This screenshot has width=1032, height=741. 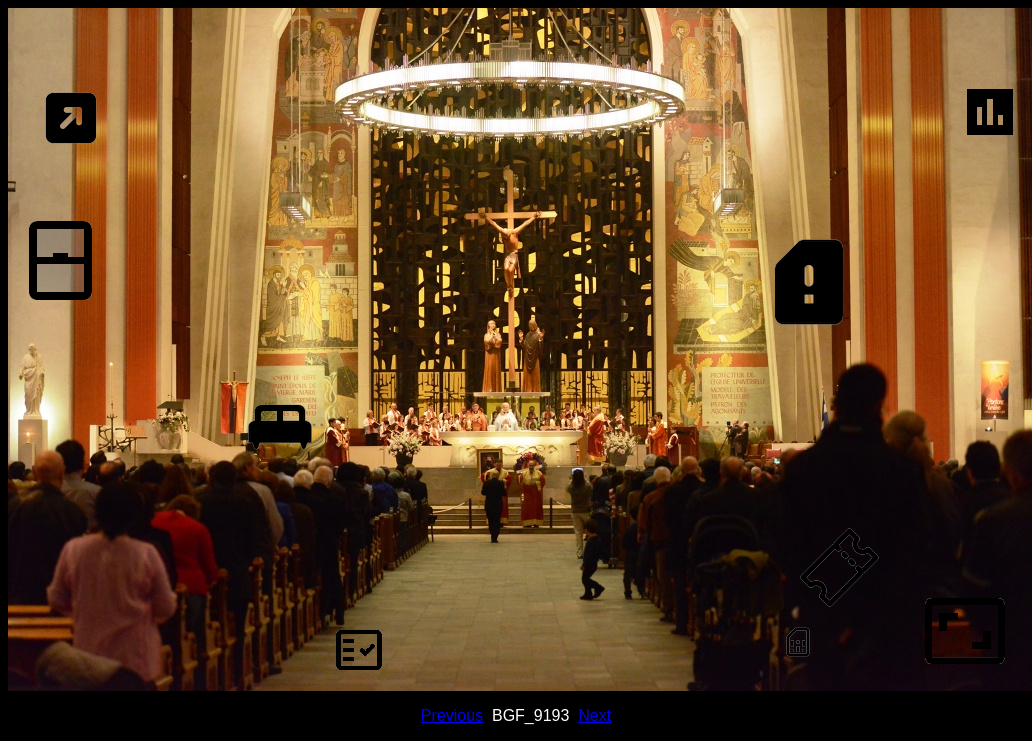 I want to click on view checklist or task verification status, so click(x=359, y=650).